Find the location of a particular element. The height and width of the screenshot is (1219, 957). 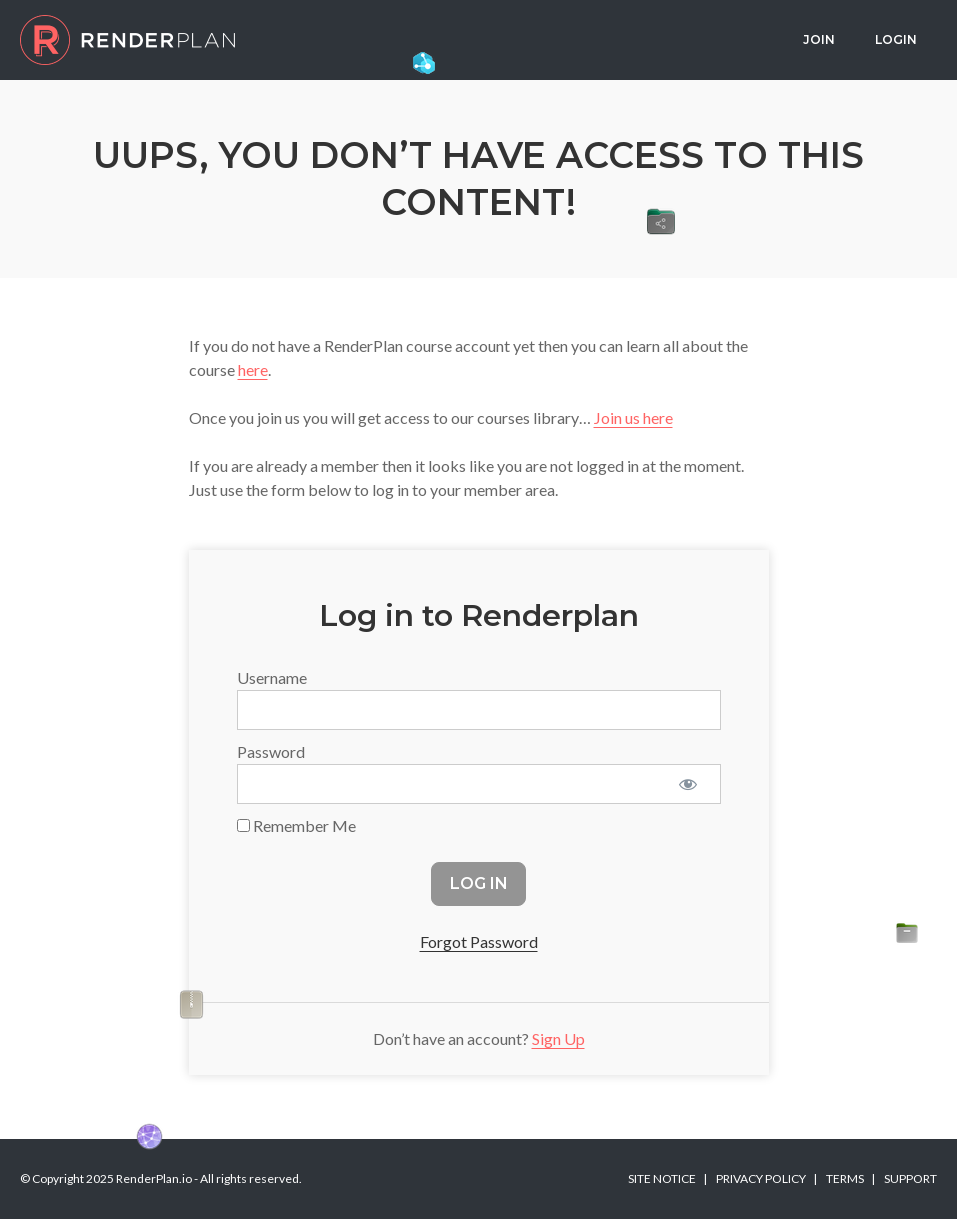

open file manager application is located at coordinates (907, 933).